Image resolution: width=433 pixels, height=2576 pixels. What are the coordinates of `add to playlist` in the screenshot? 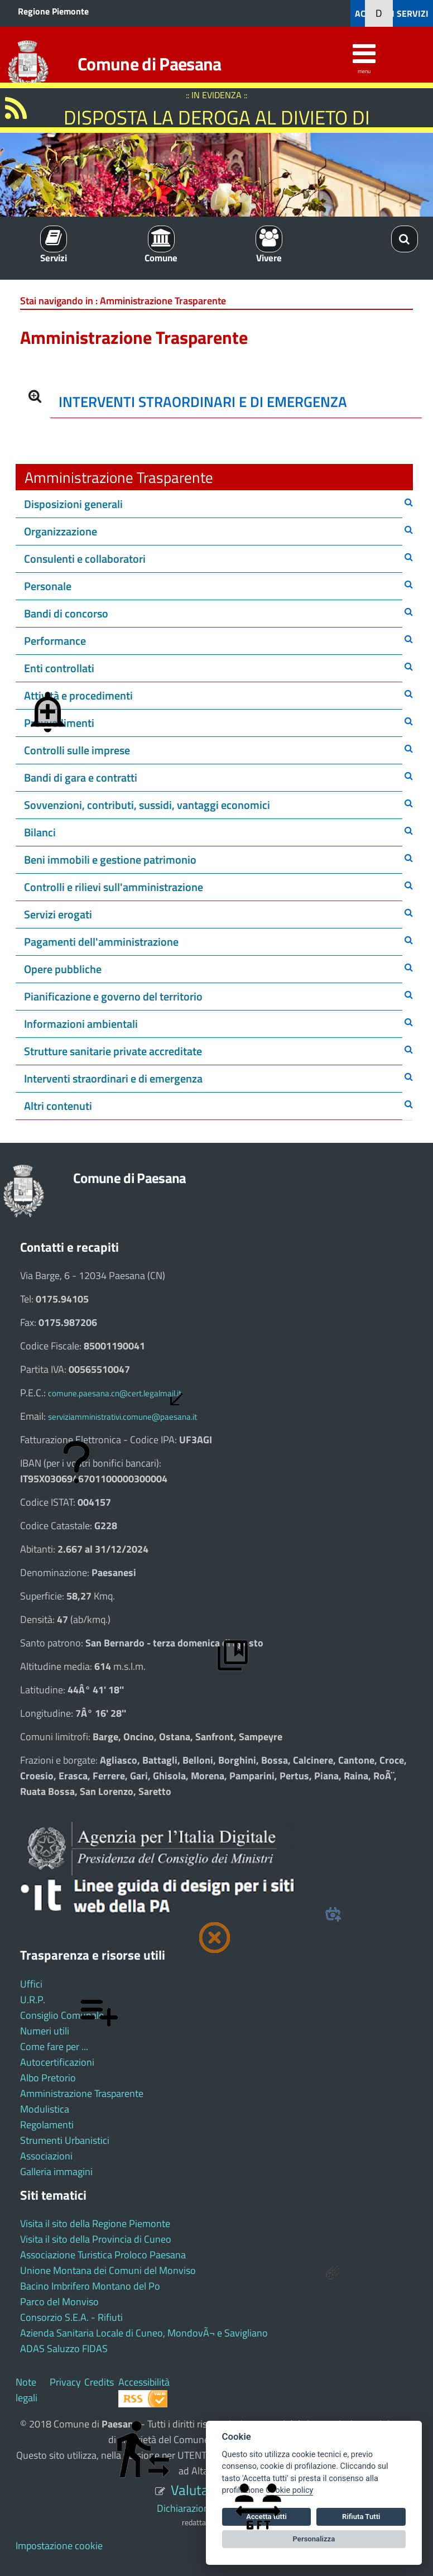 It's located at (99, 2012).